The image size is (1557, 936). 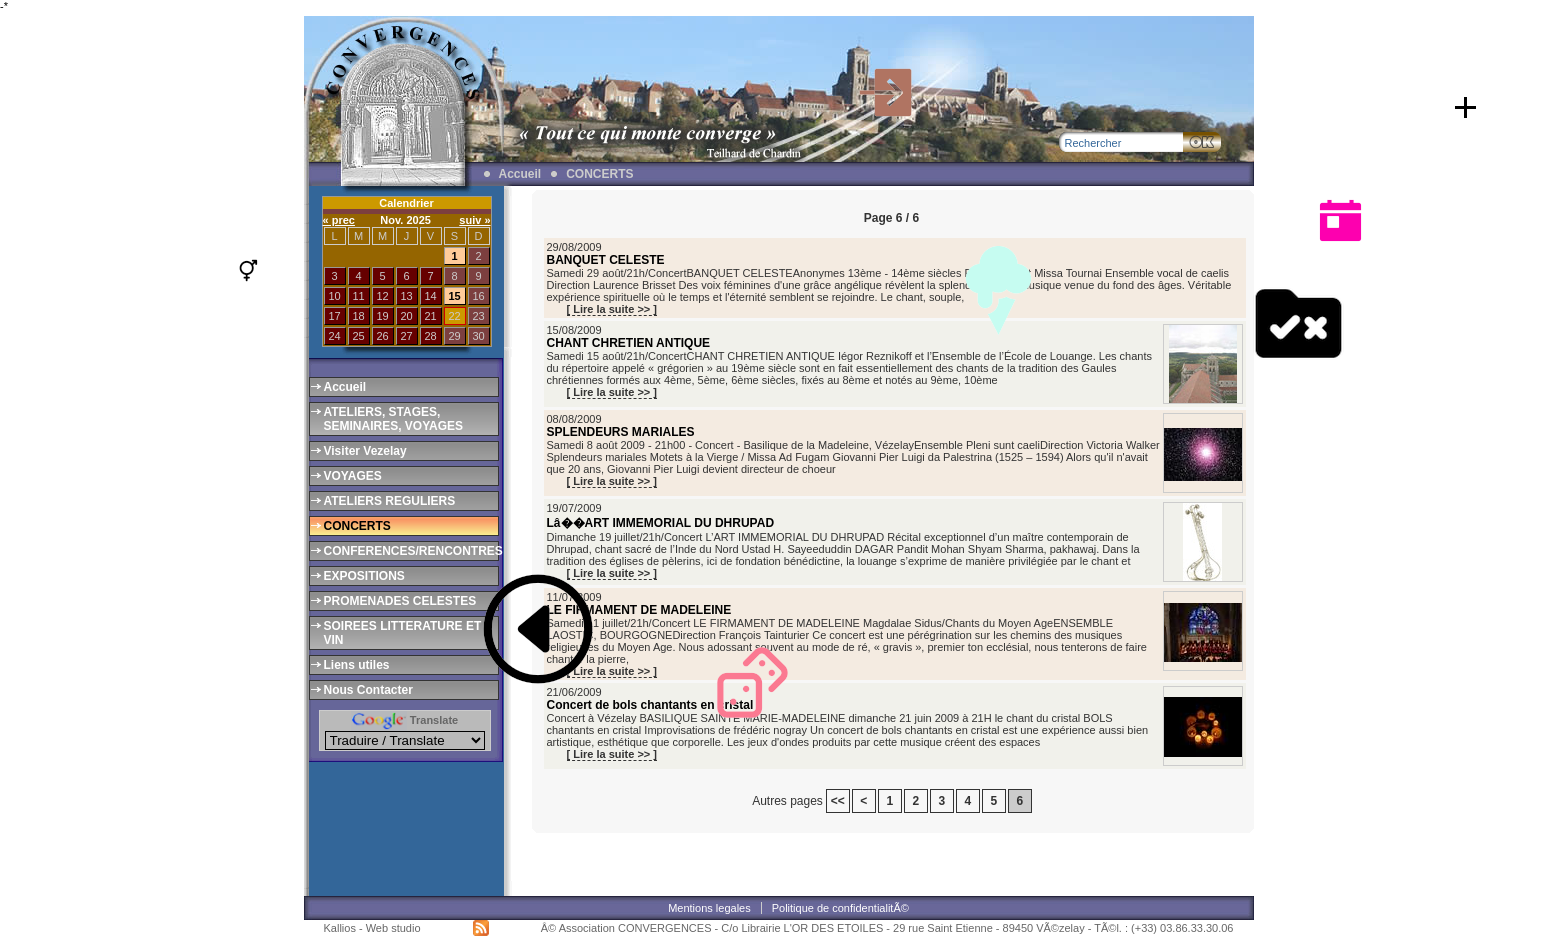 I want to click on select gender or sex options, so click(x=248, y=270).